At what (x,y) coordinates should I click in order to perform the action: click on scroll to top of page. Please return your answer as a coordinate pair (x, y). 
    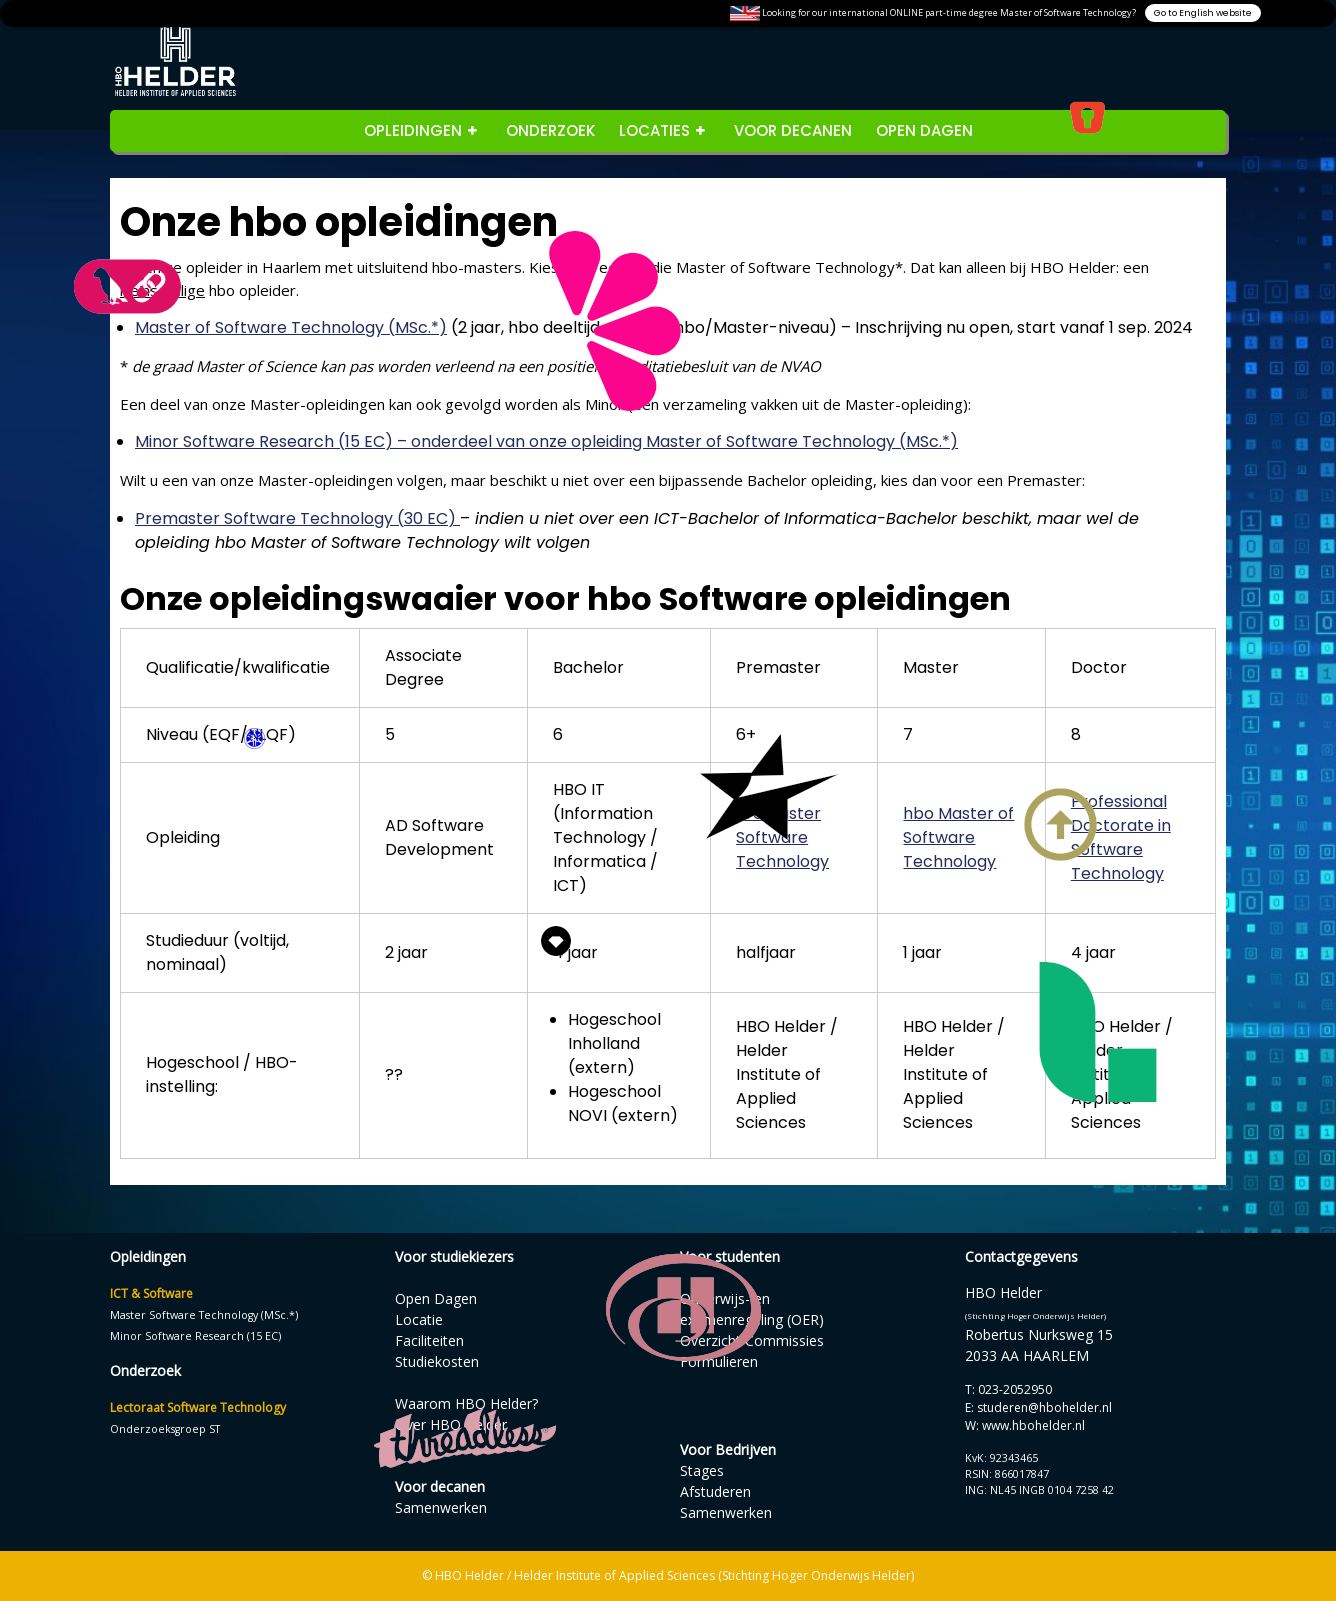
    Looking at the image, I should click on (1060, 824).